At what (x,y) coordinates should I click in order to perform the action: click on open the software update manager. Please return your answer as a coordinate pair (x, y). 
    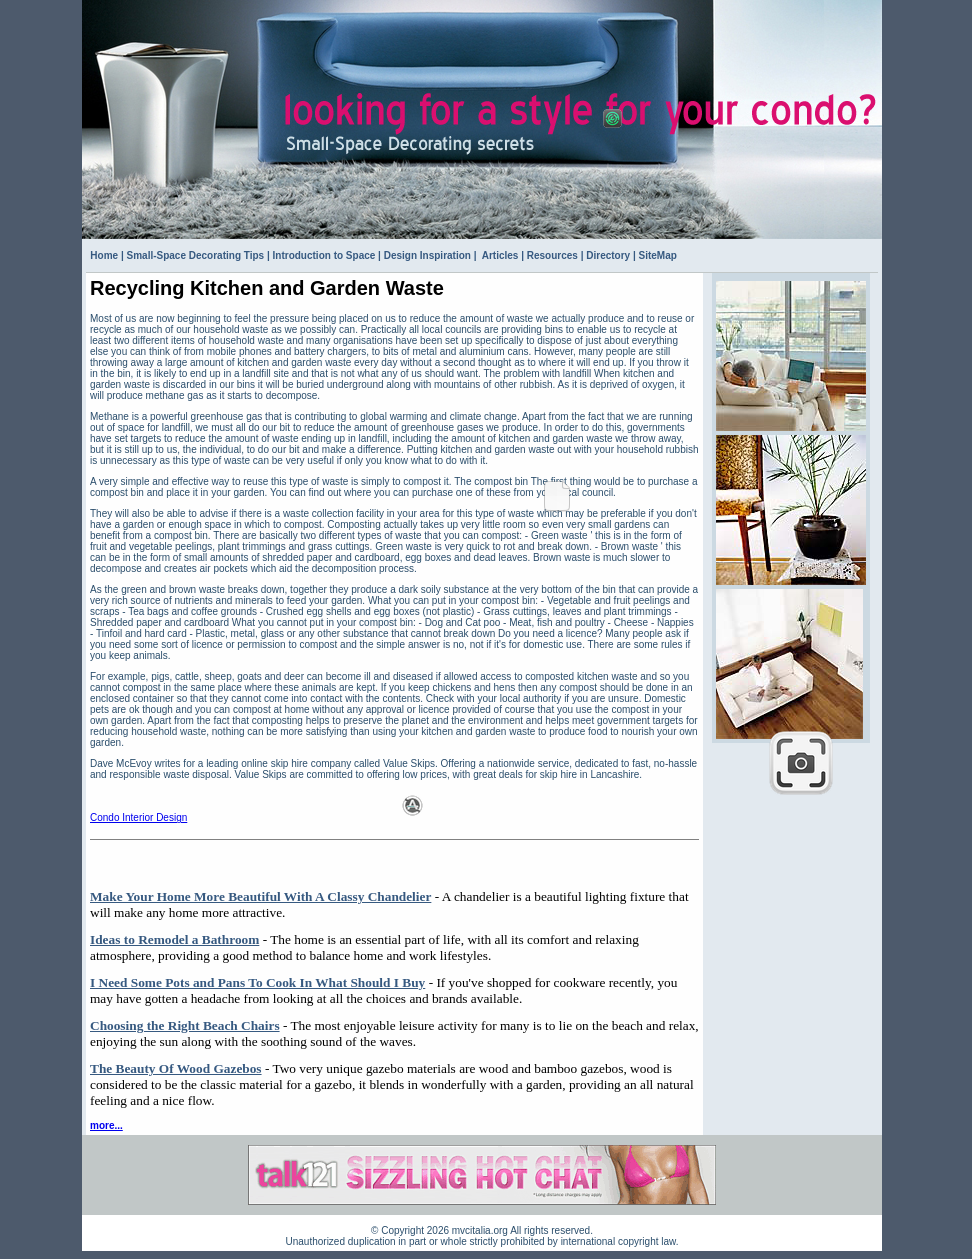
    Looking at the image, I should click on (412, 805).